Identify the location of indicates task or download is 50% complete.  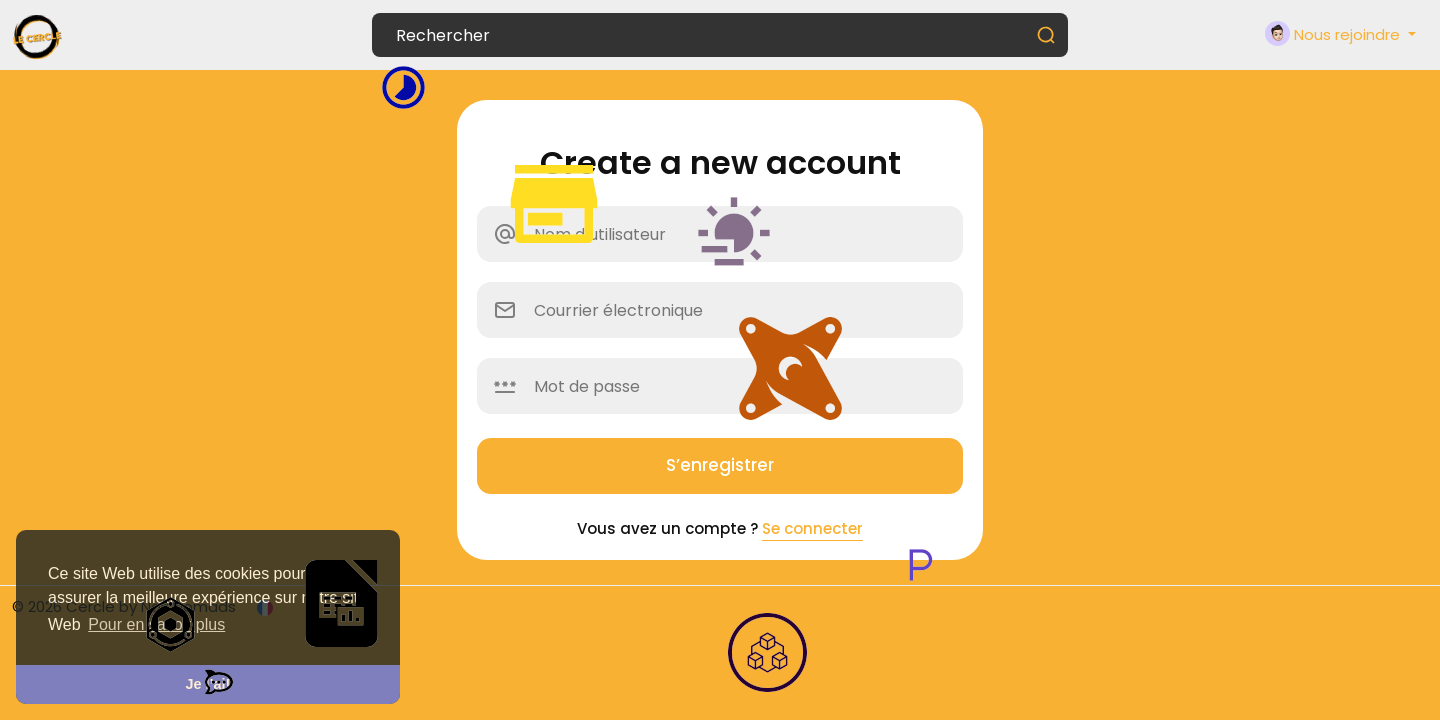
(403, 87).